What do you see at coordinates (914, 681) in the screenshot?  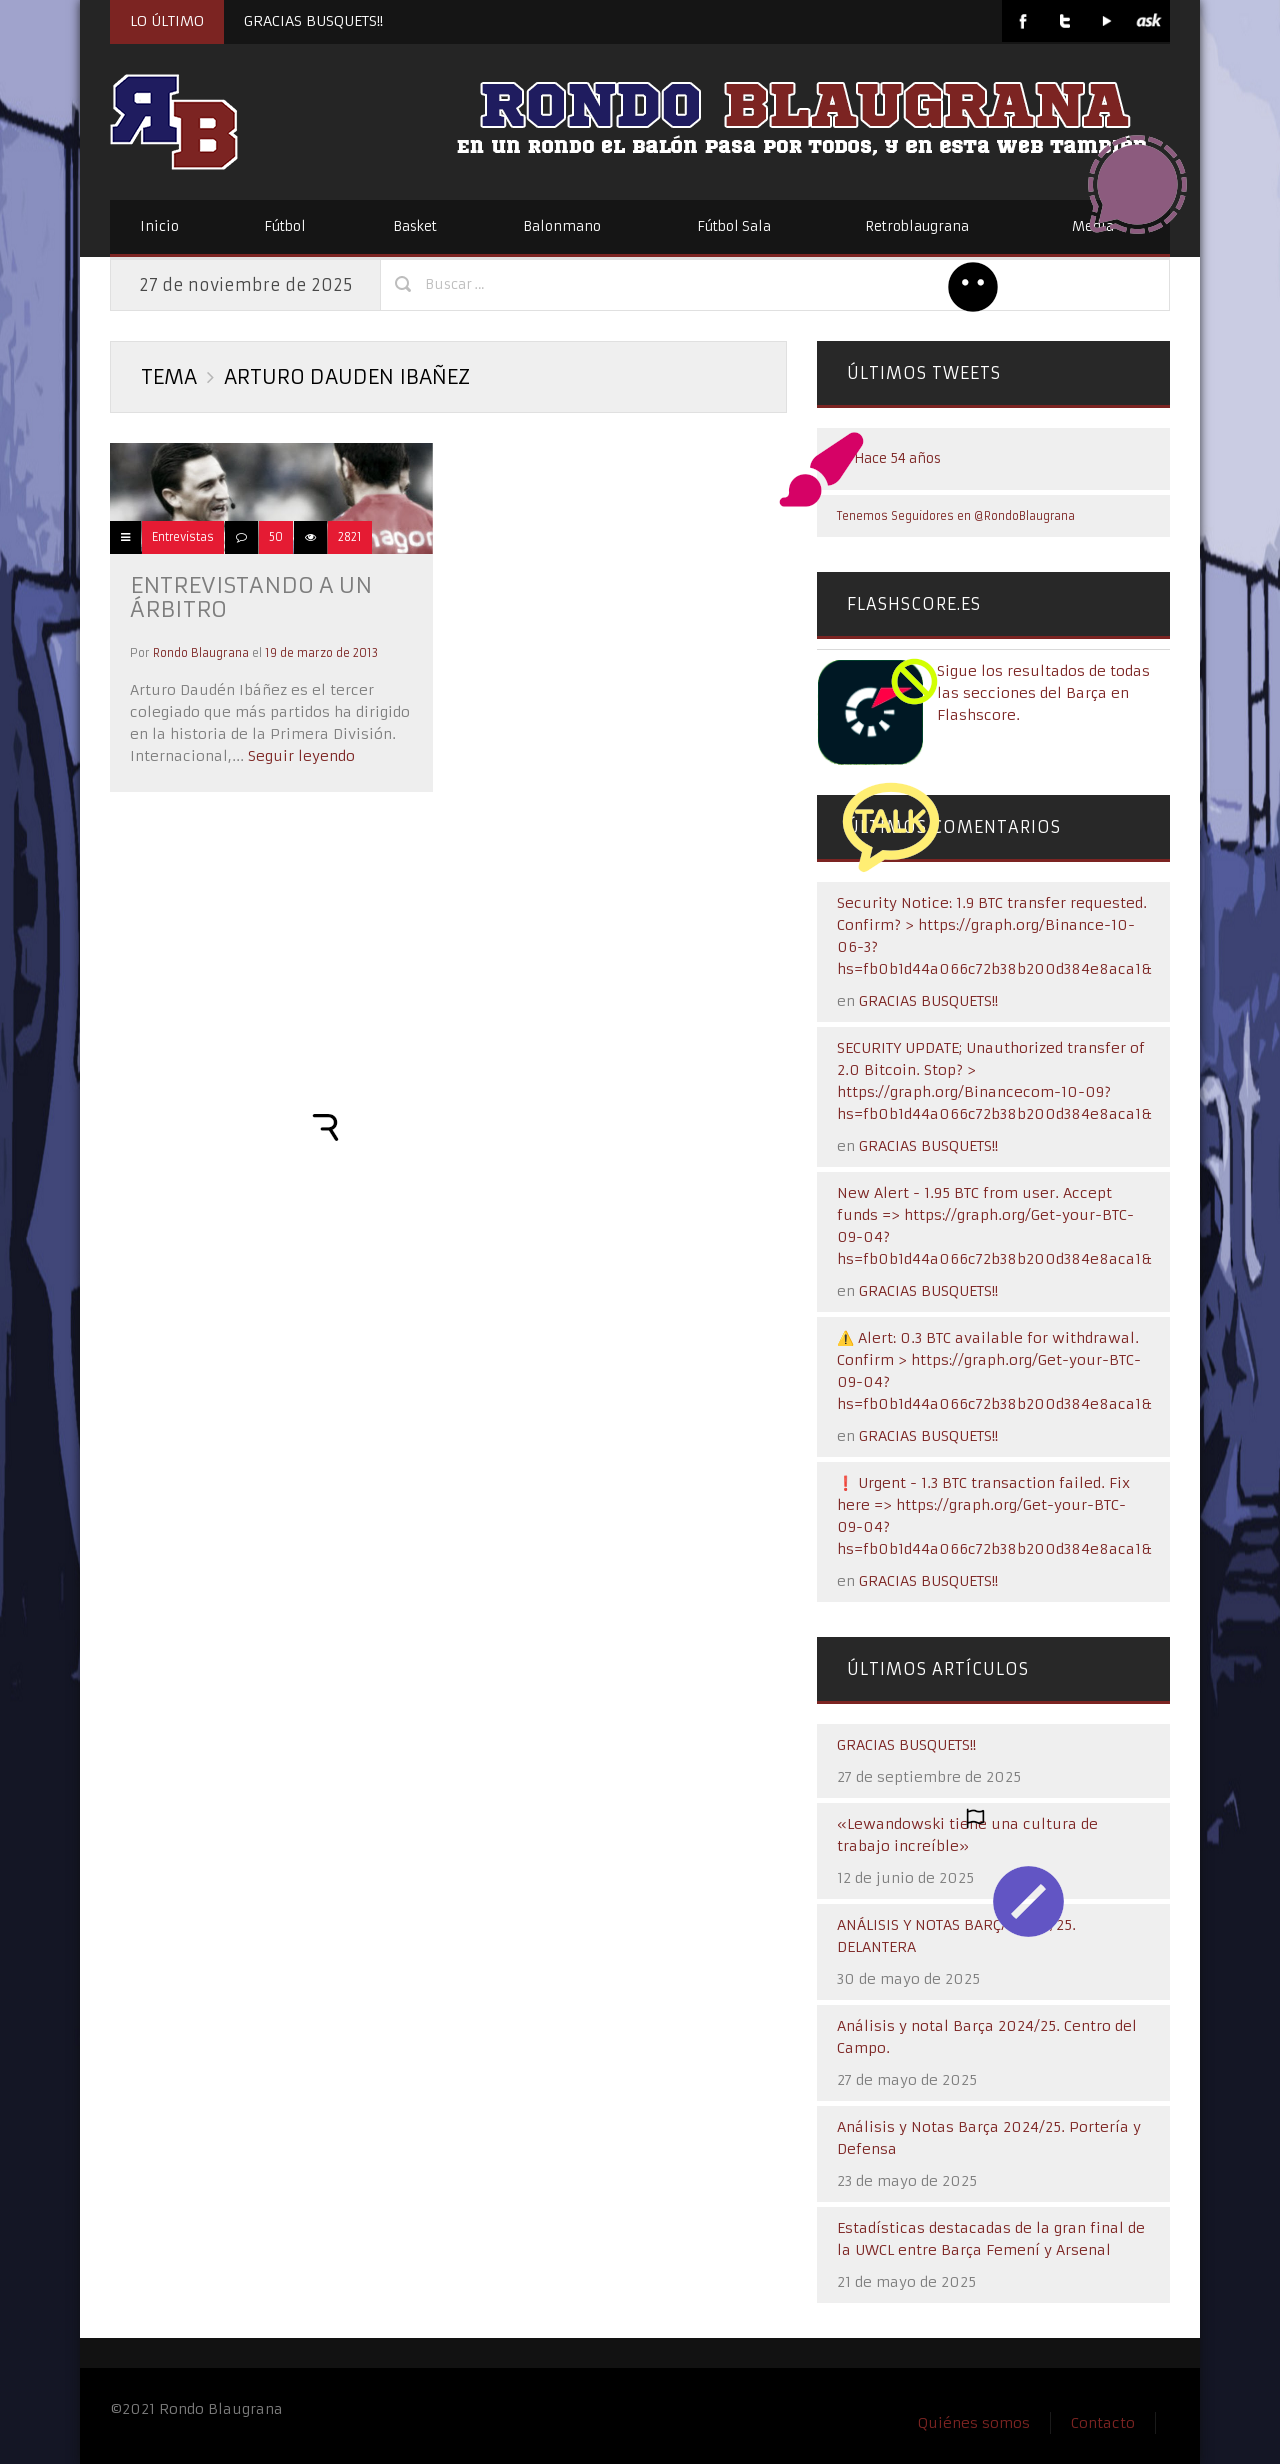 I see `cancel or abort current action` at bounding box center [914, 681].